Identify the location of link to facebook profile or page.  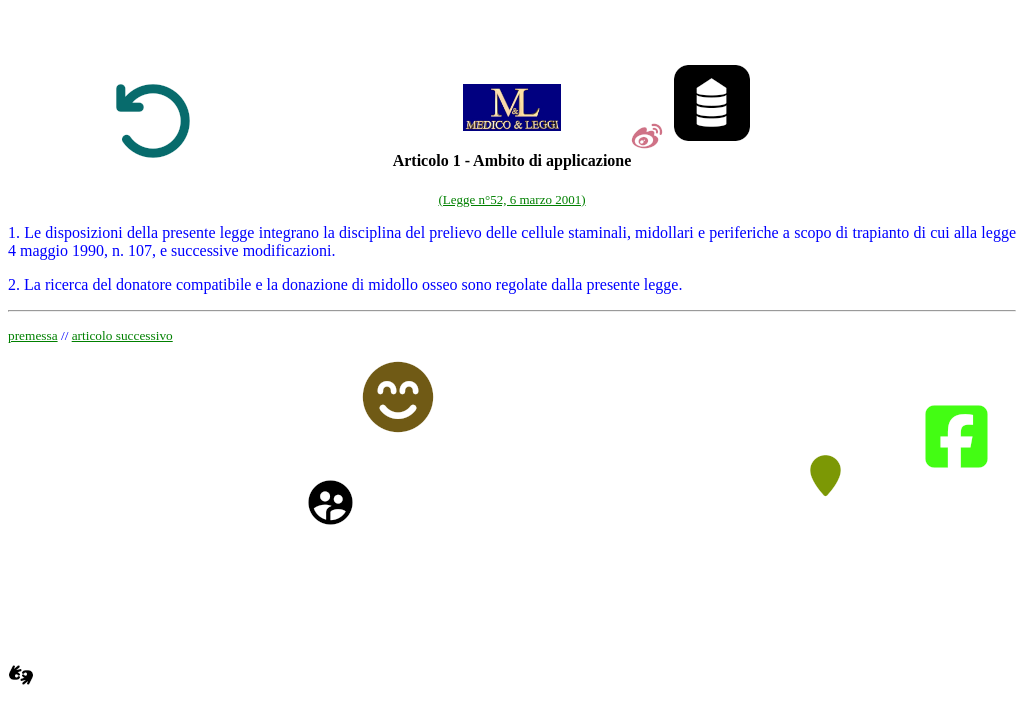
(956, 436).